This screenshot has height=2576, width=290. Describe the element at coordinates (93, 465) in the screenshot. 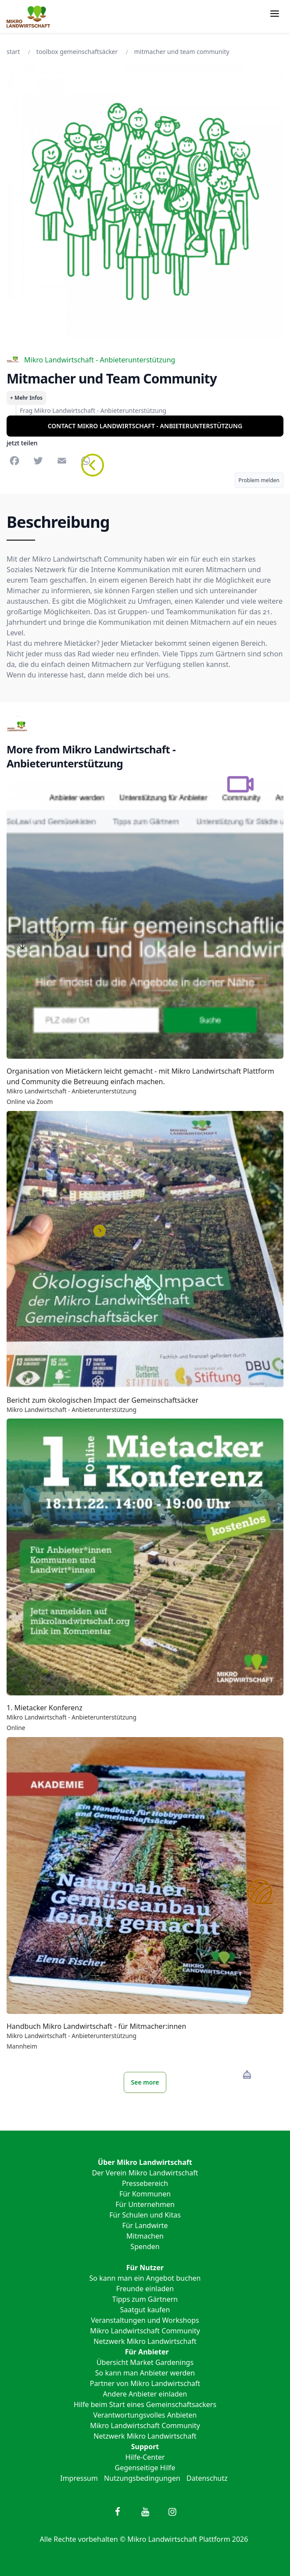

I see `go back to previous screen` at that location.